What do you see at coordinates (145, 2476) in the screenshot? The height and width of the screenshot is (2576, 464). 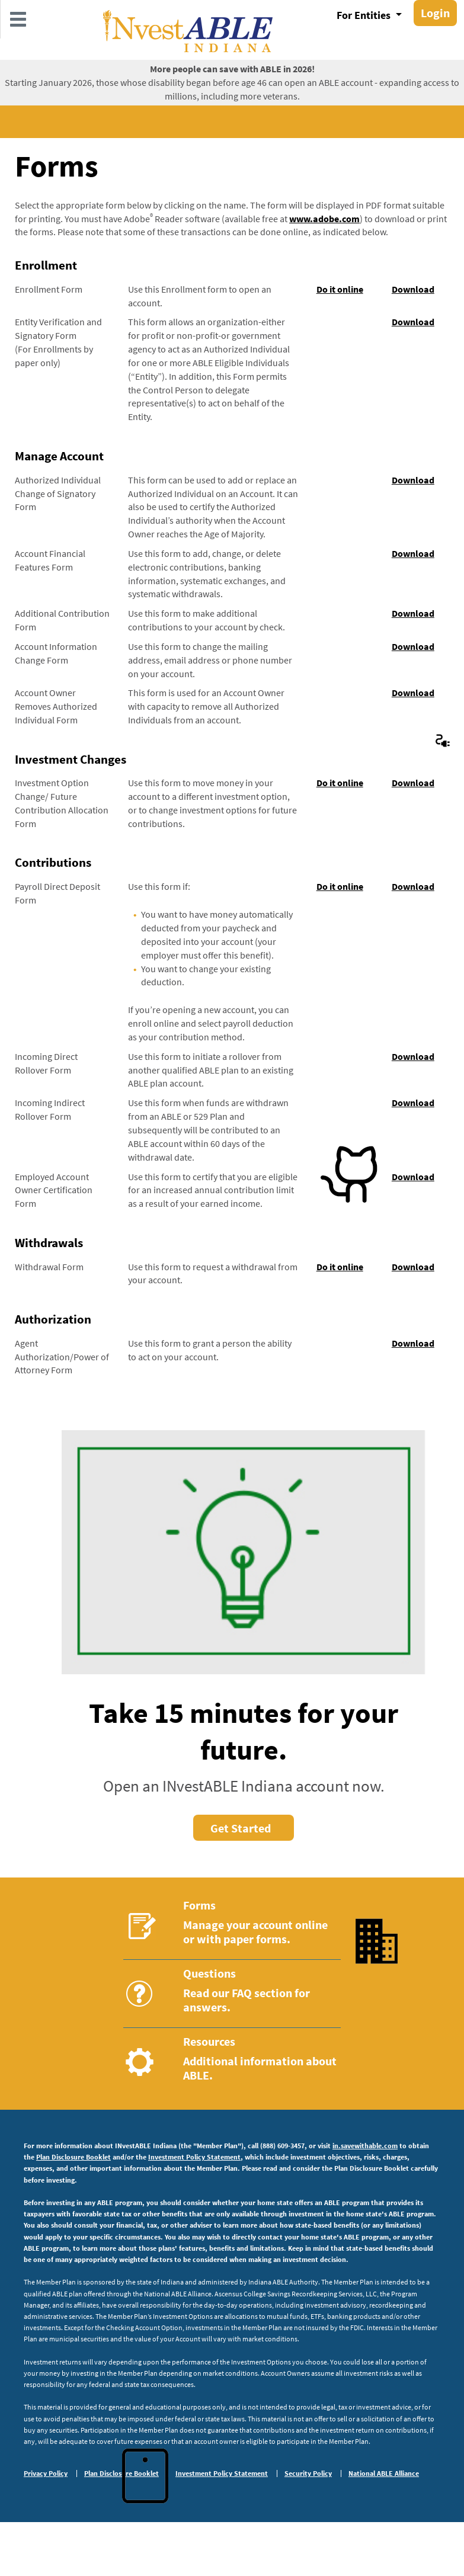 I see `tablet device with front-facing camera` at bounding box center [145, 2476].